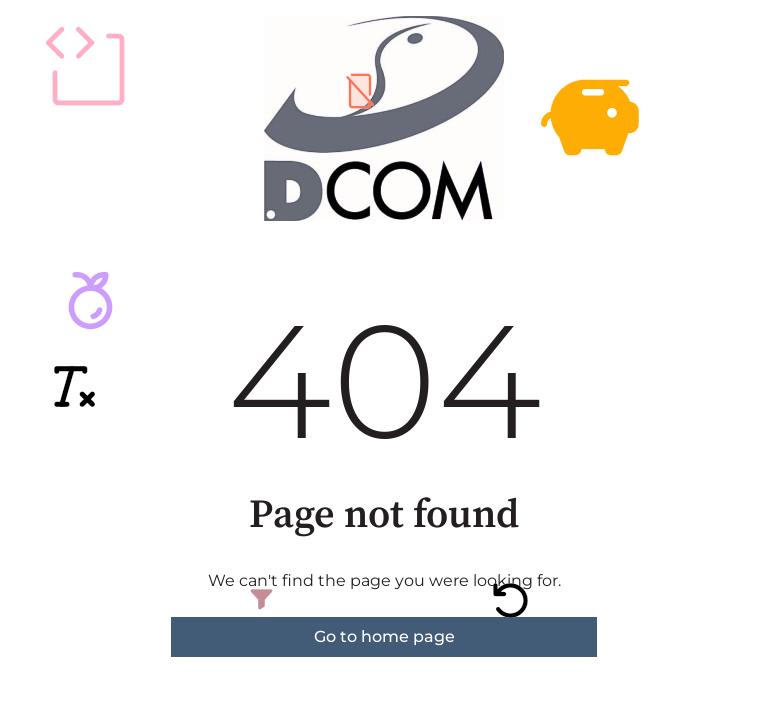  Describe the element at coordinates (88, 69) in the screenshot. I see `insert a code block` at that location.